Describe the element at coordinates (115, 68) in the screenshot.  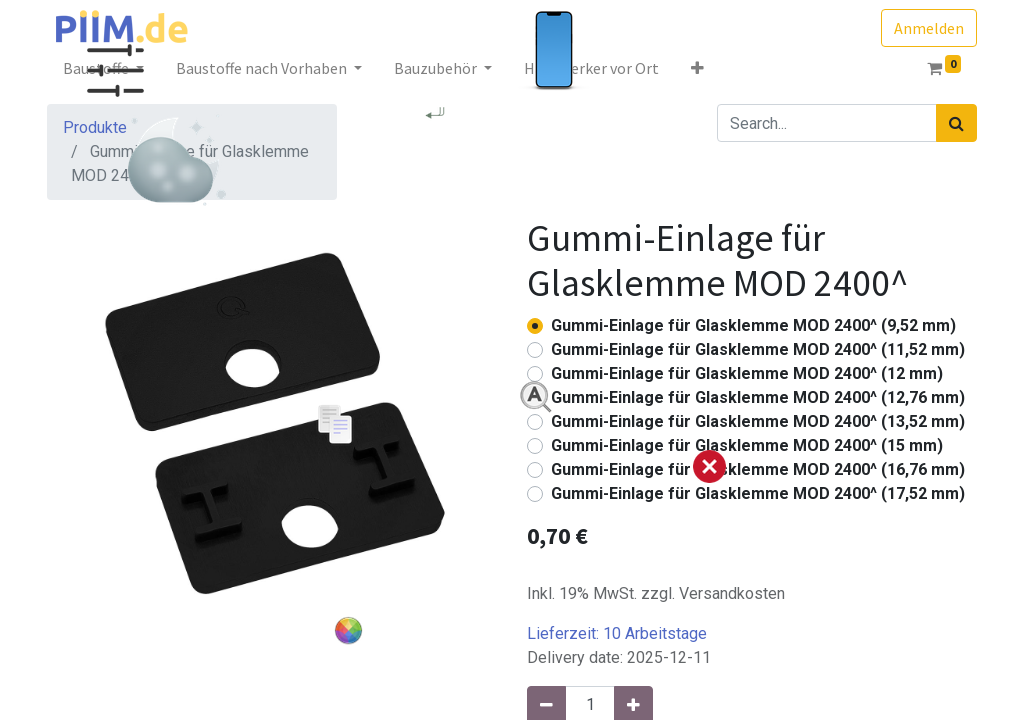
I see `adjust audio equalizer settings` at that location.